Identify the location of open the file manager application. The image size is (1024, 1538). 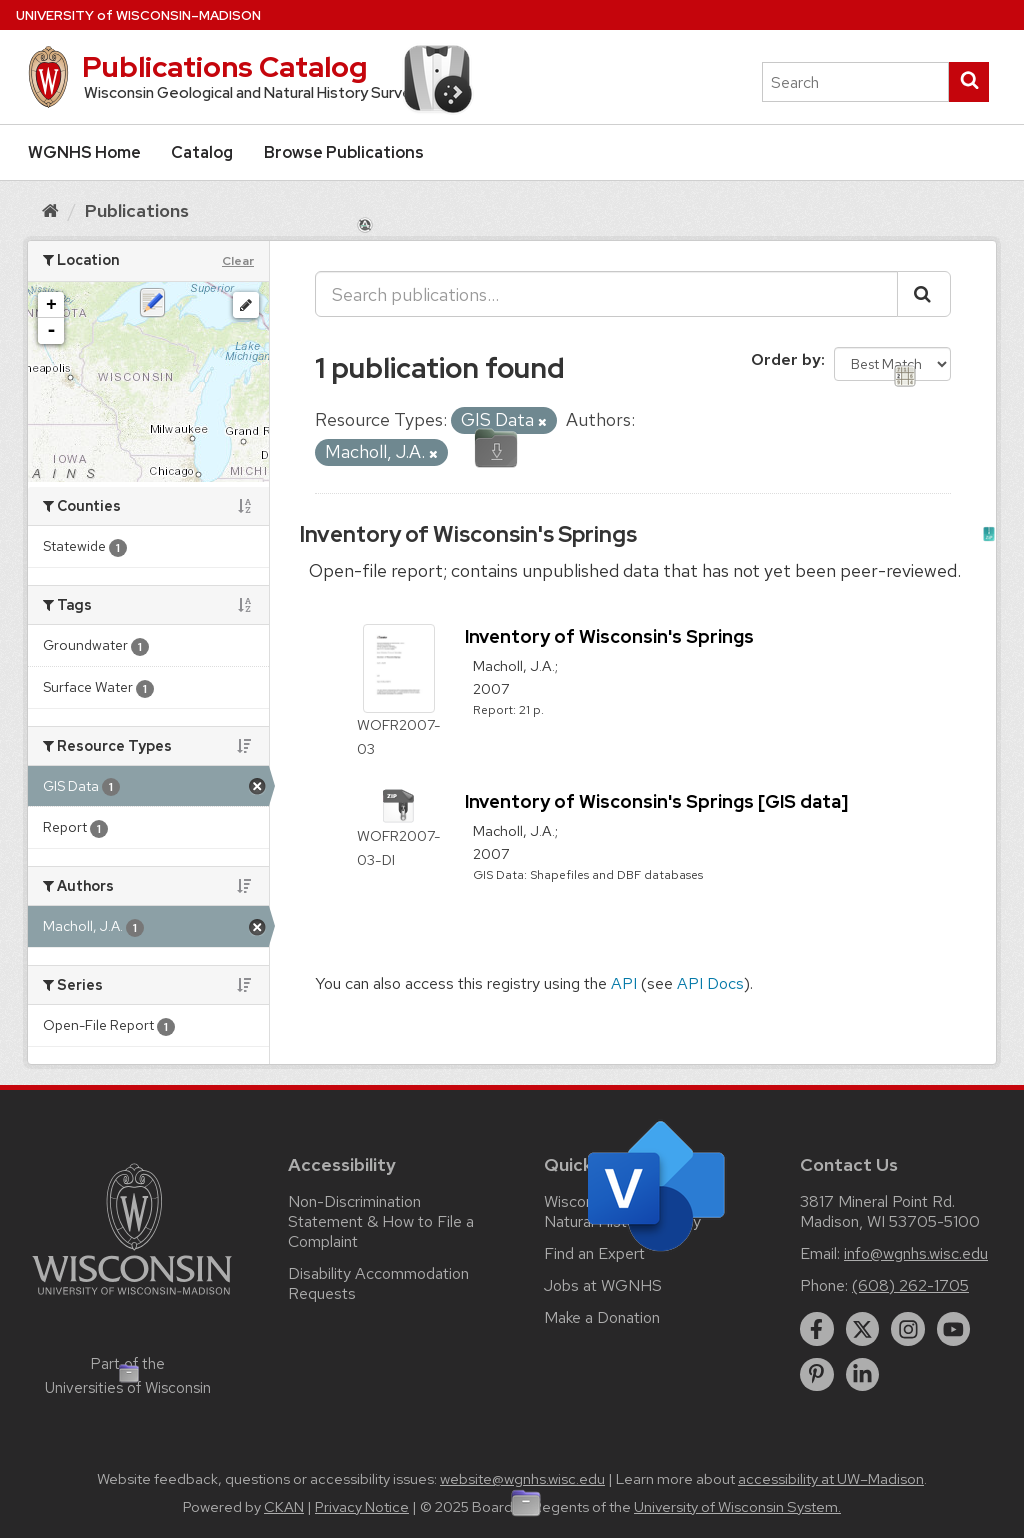
(129, 1373).